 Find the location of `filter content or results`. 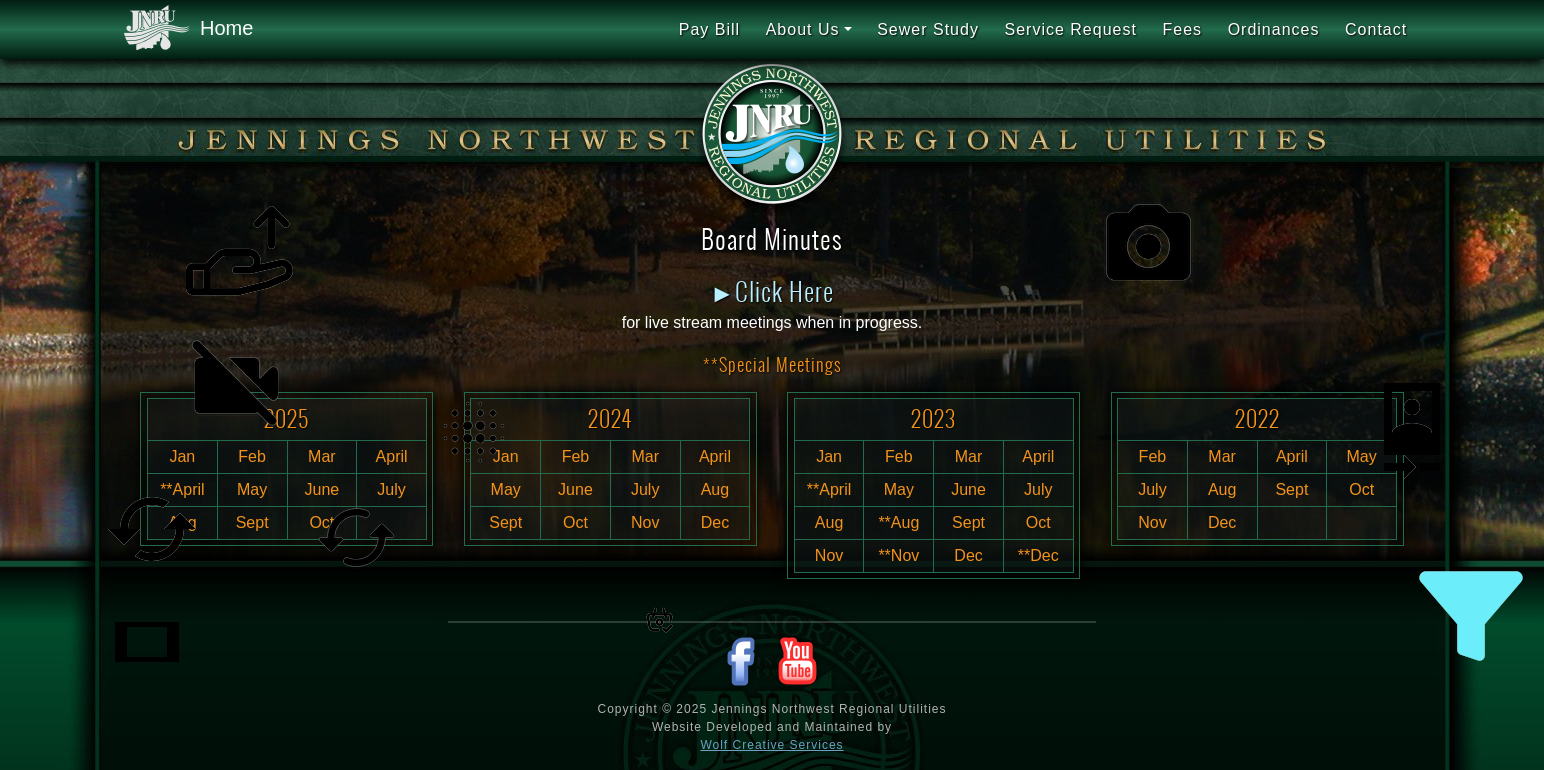

filter content or results is located at coordinates (1471, 616).